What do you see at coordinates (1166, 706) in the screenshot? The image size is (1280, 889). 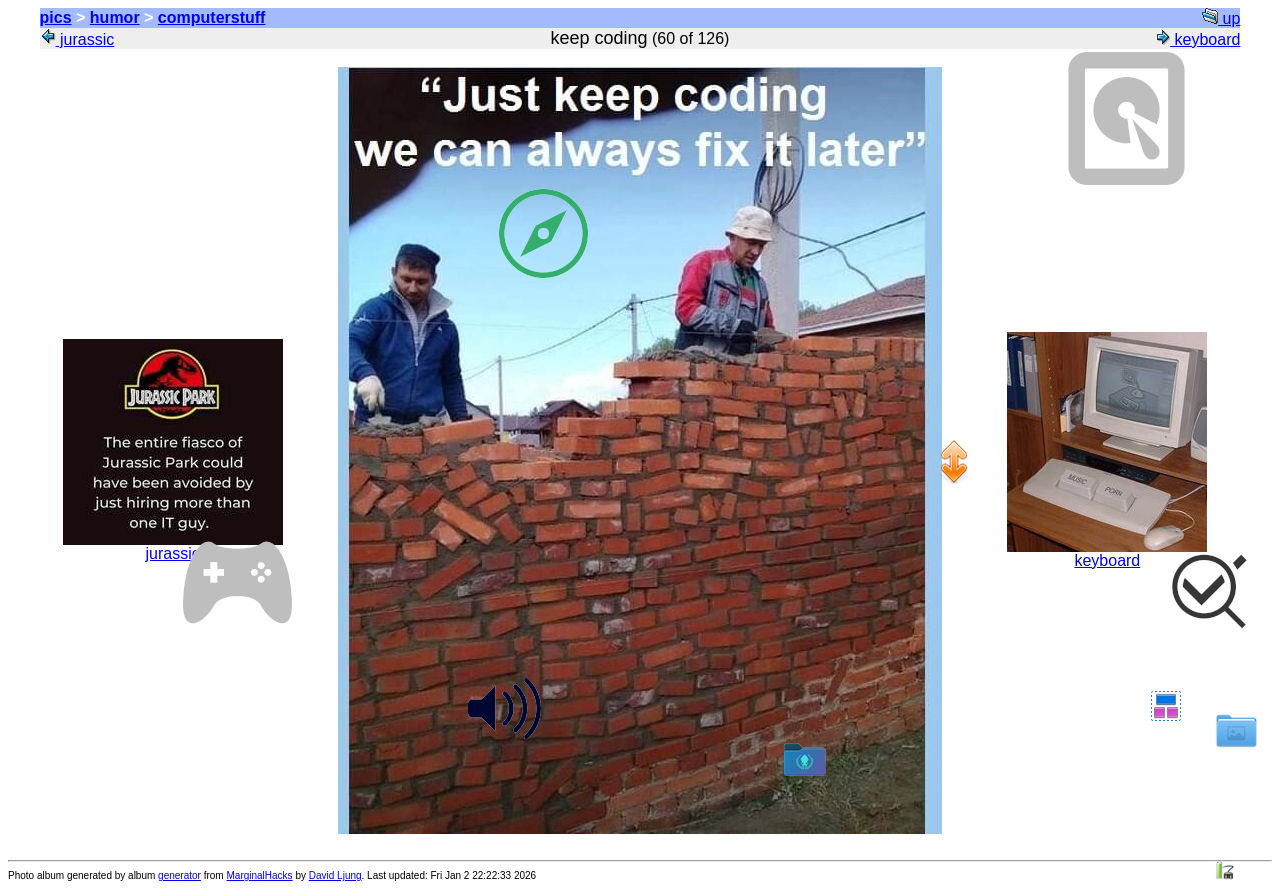 I see `select all items in the current view` at bounding box center [1166, 706].